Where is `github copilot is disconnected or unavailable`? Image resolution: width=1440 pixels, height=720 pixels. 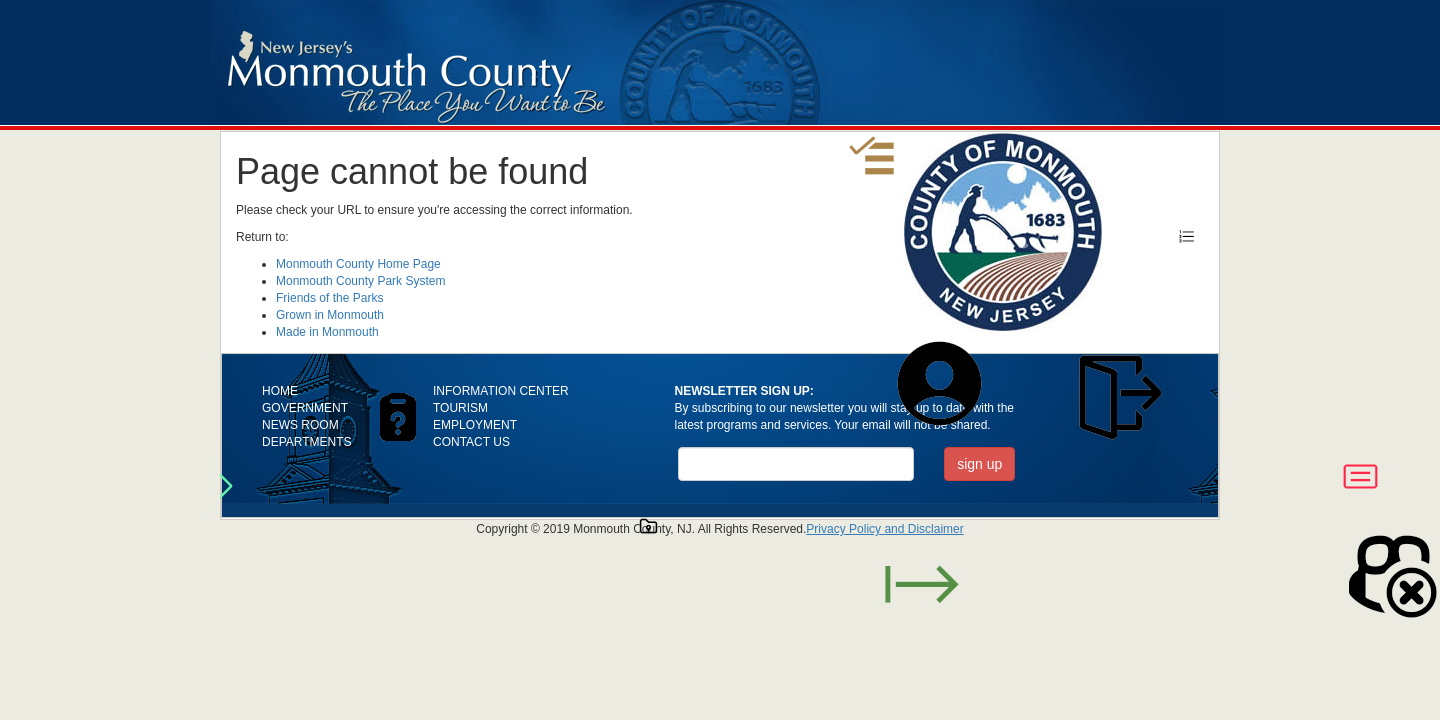
github copilot is disconnected or unavailable is located at coordinates (1393, 574).